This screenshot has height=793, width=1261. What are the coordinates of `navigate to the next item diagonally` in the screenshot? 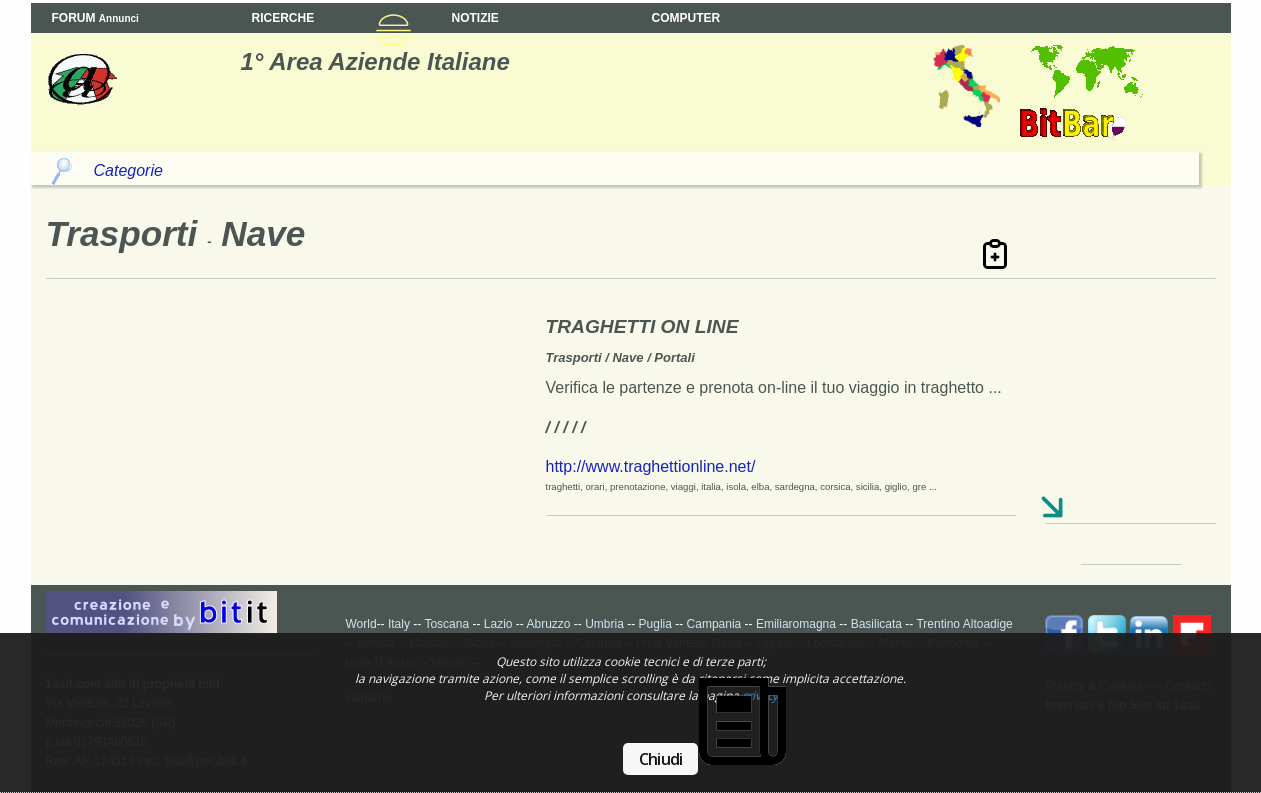 It's located at (1052, 507).